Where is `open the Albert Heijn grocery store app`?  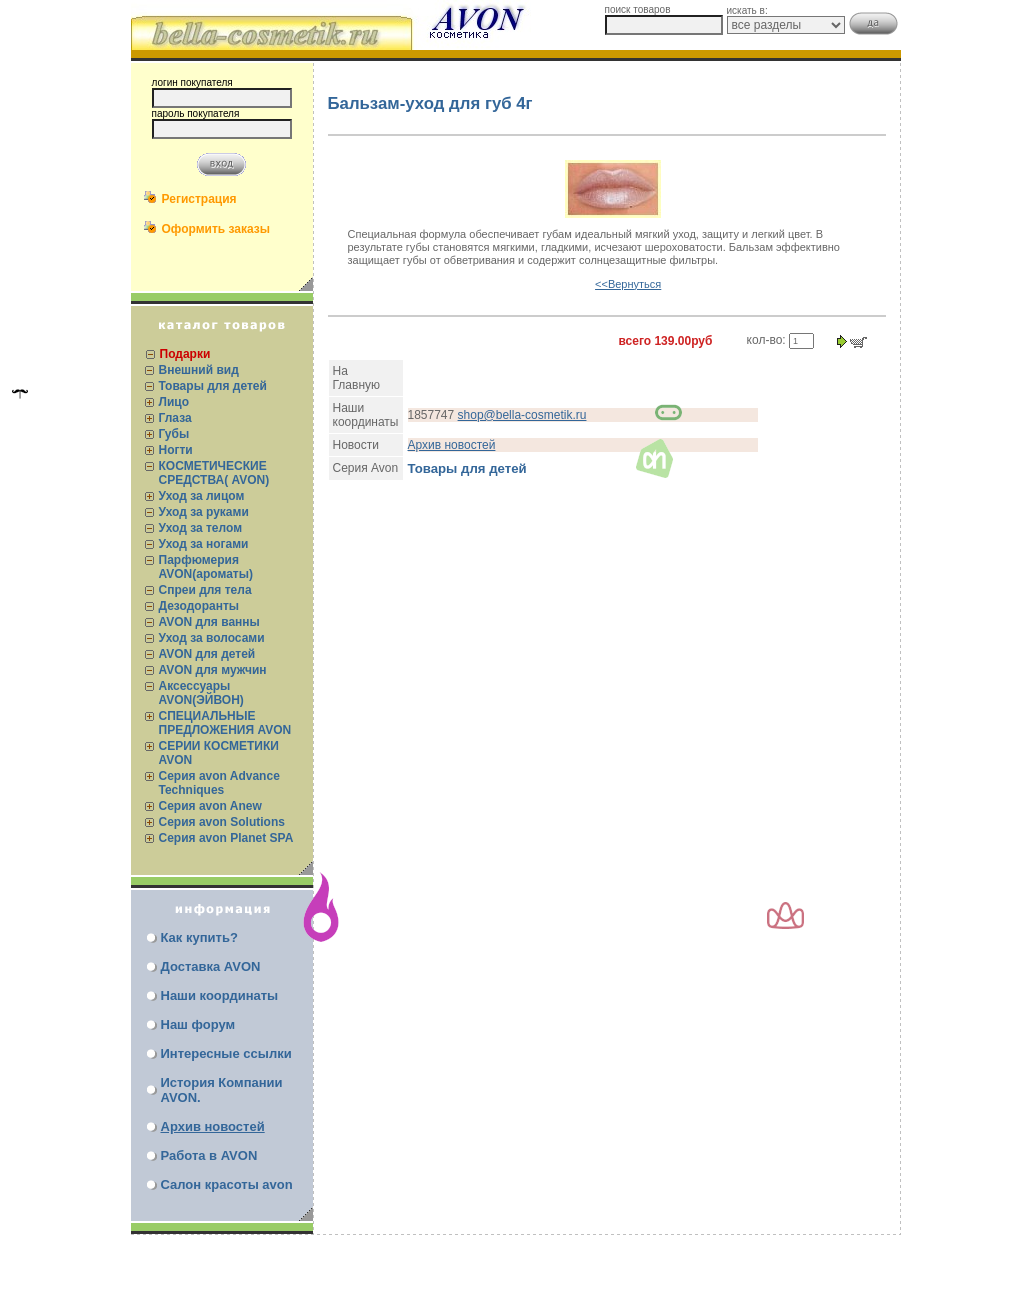
open the Albert Heijn grocery store app is located at coordinates (654, 458).